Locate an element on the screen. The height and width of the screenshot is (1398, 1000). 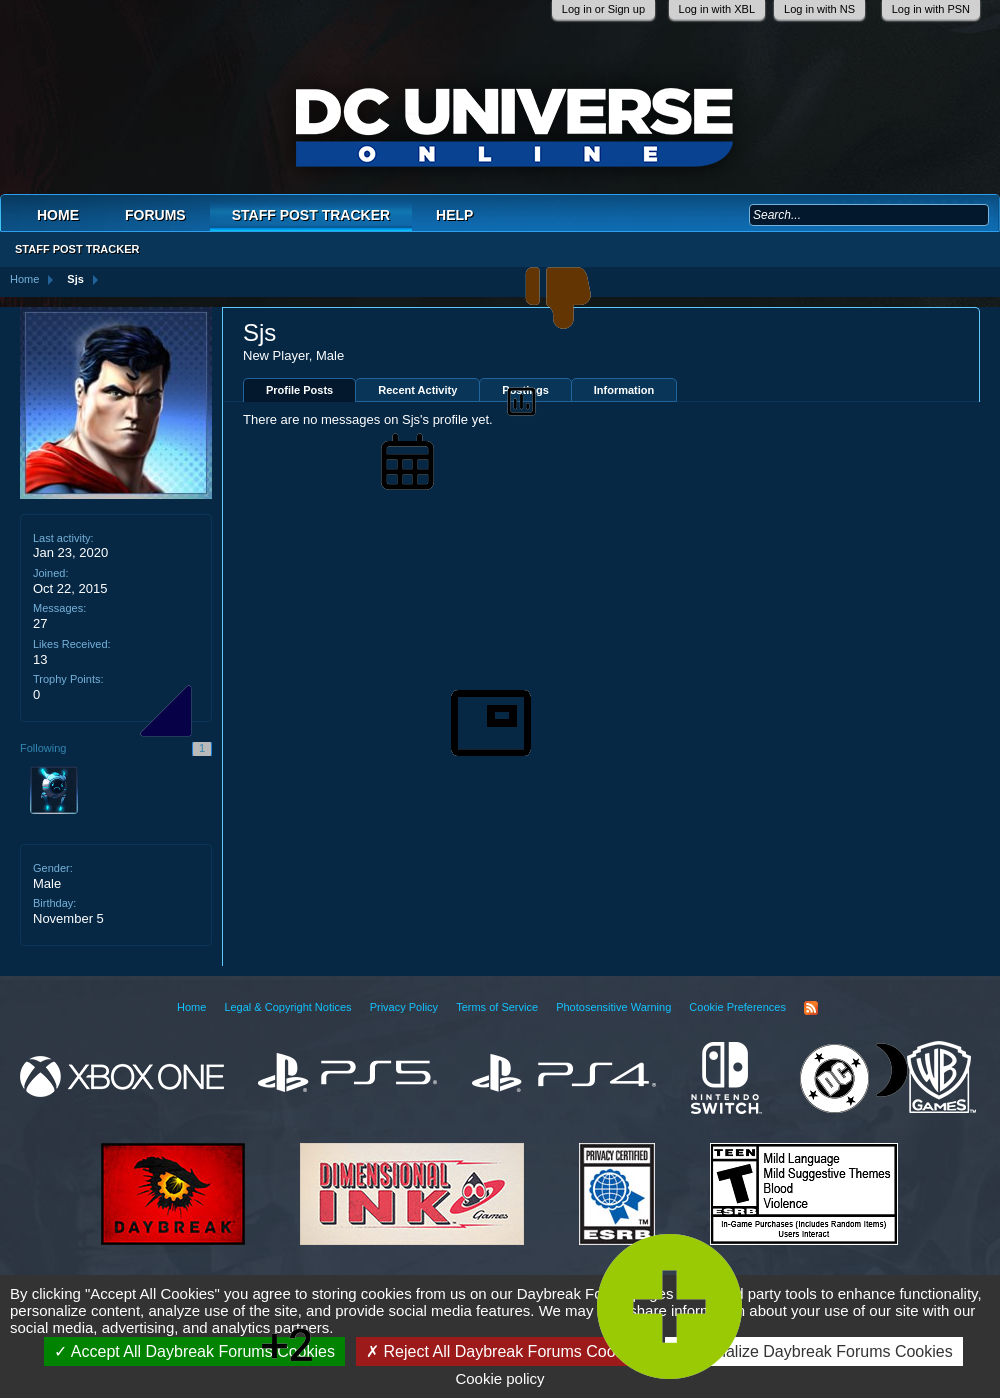
insert a chart or graph into a document is located at coordinates (521, 401).